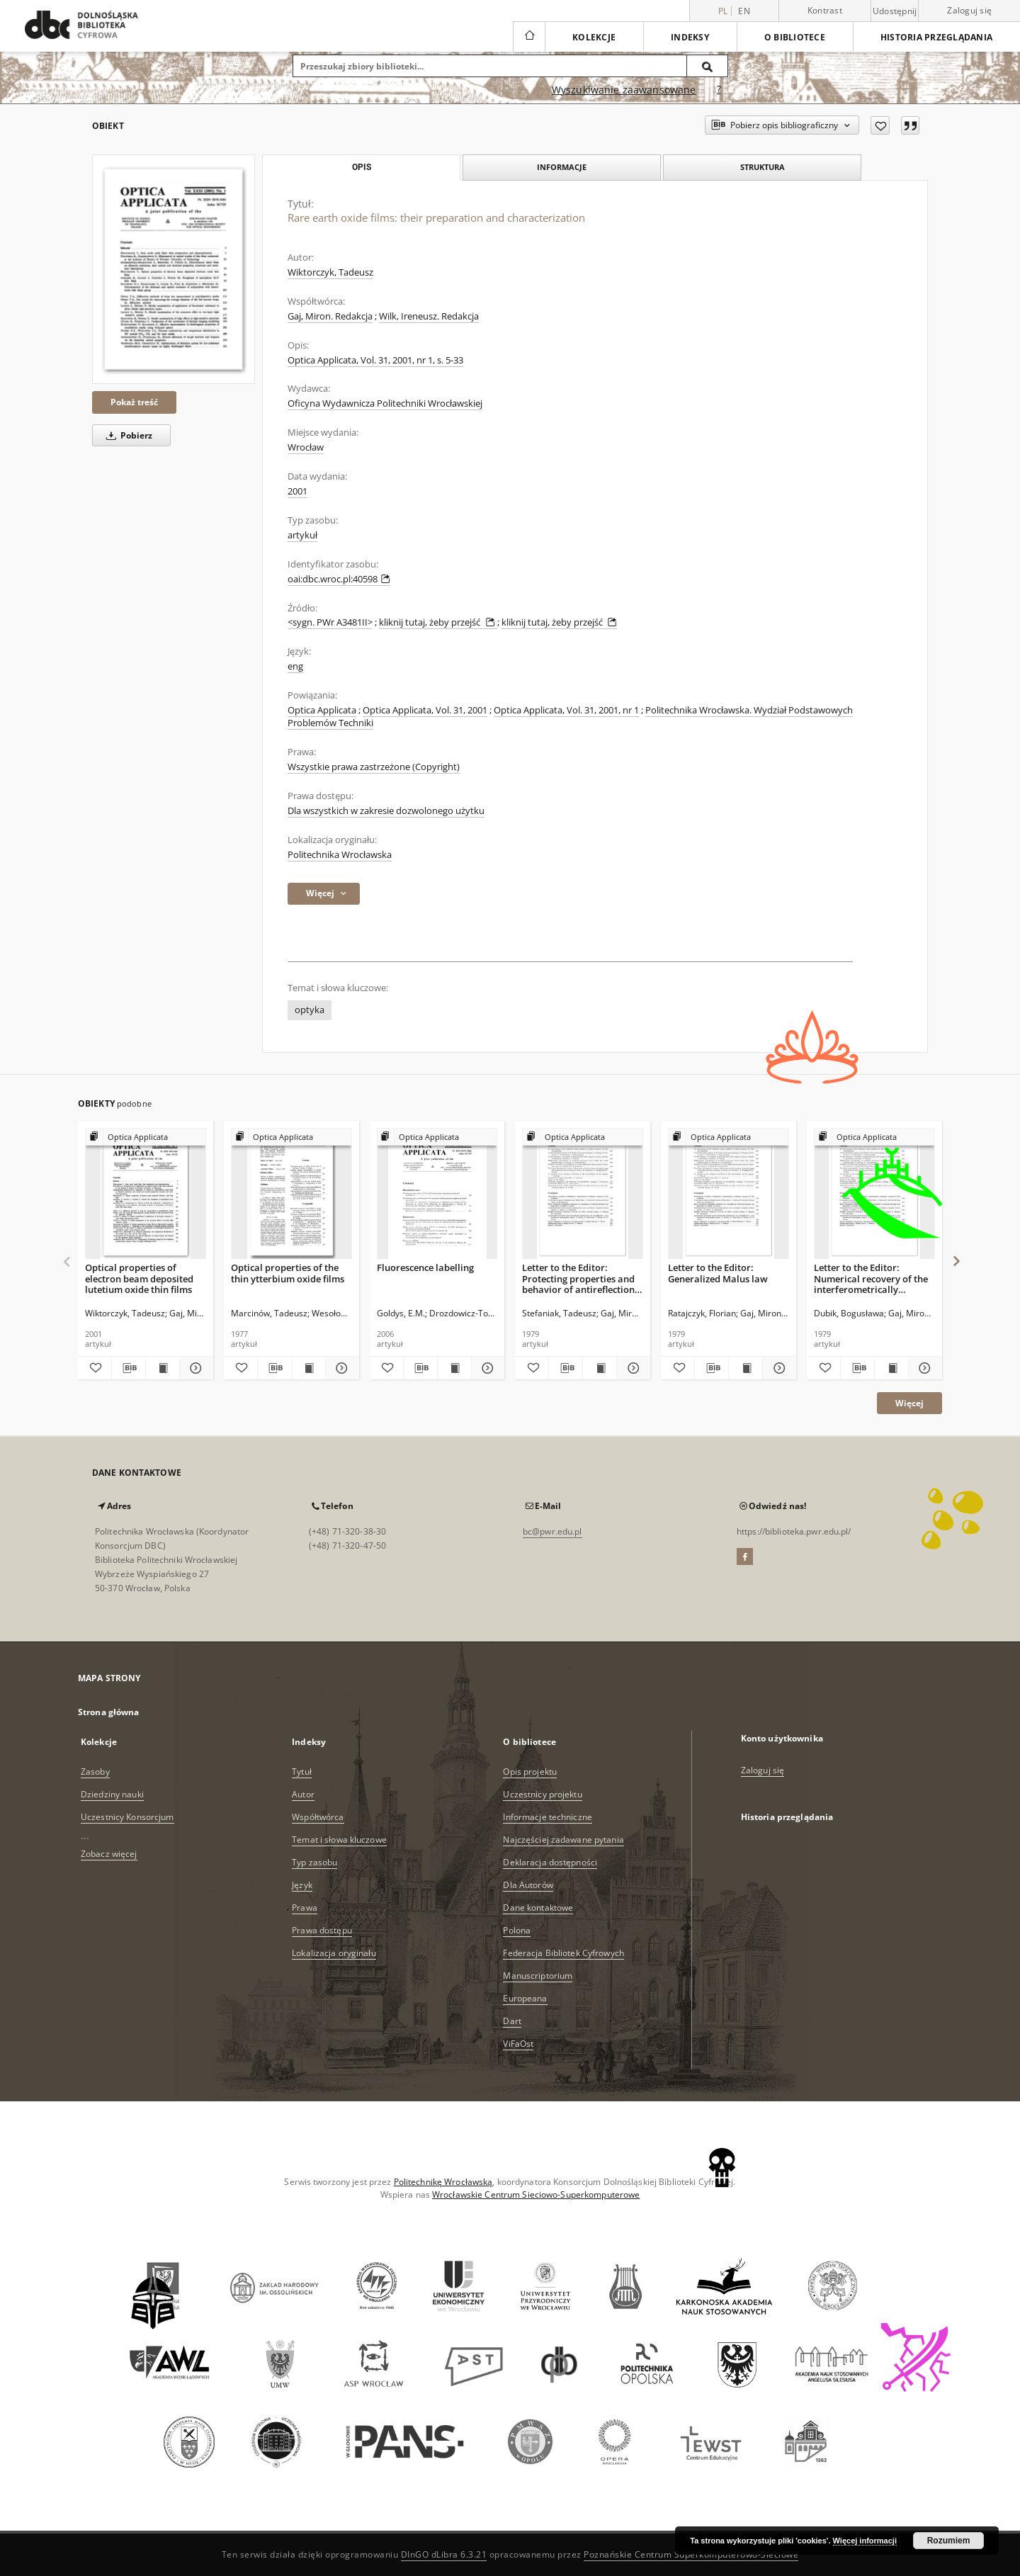 This screenshot has width=1020, height=2576. Describe the element at coordinates (153, 2302) in the screenshot. I see `select knight or warrior class` at that location.